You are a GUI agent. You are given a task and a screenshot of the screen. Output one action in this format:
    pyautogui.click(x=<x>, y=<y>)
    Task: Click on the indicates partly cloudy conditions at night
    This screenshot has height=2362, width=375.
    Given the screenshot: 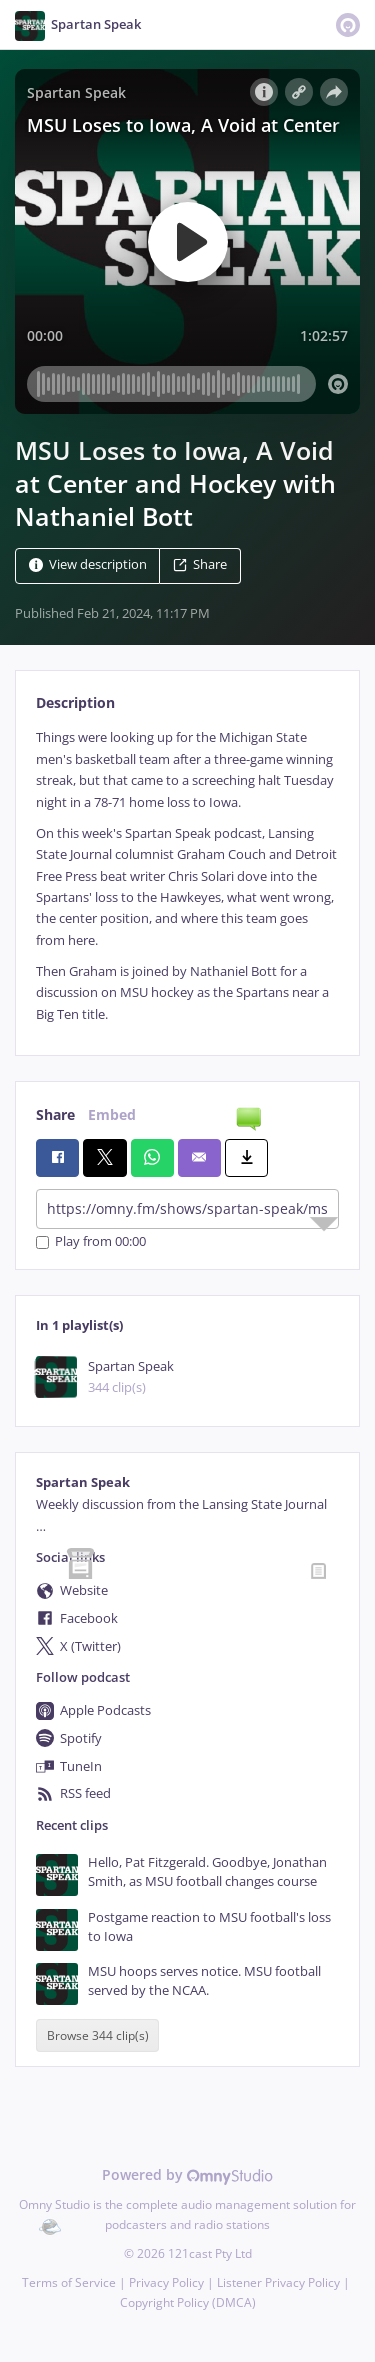 What is the action you would take?
    pyautogui.click(x=50, y=2227)
    